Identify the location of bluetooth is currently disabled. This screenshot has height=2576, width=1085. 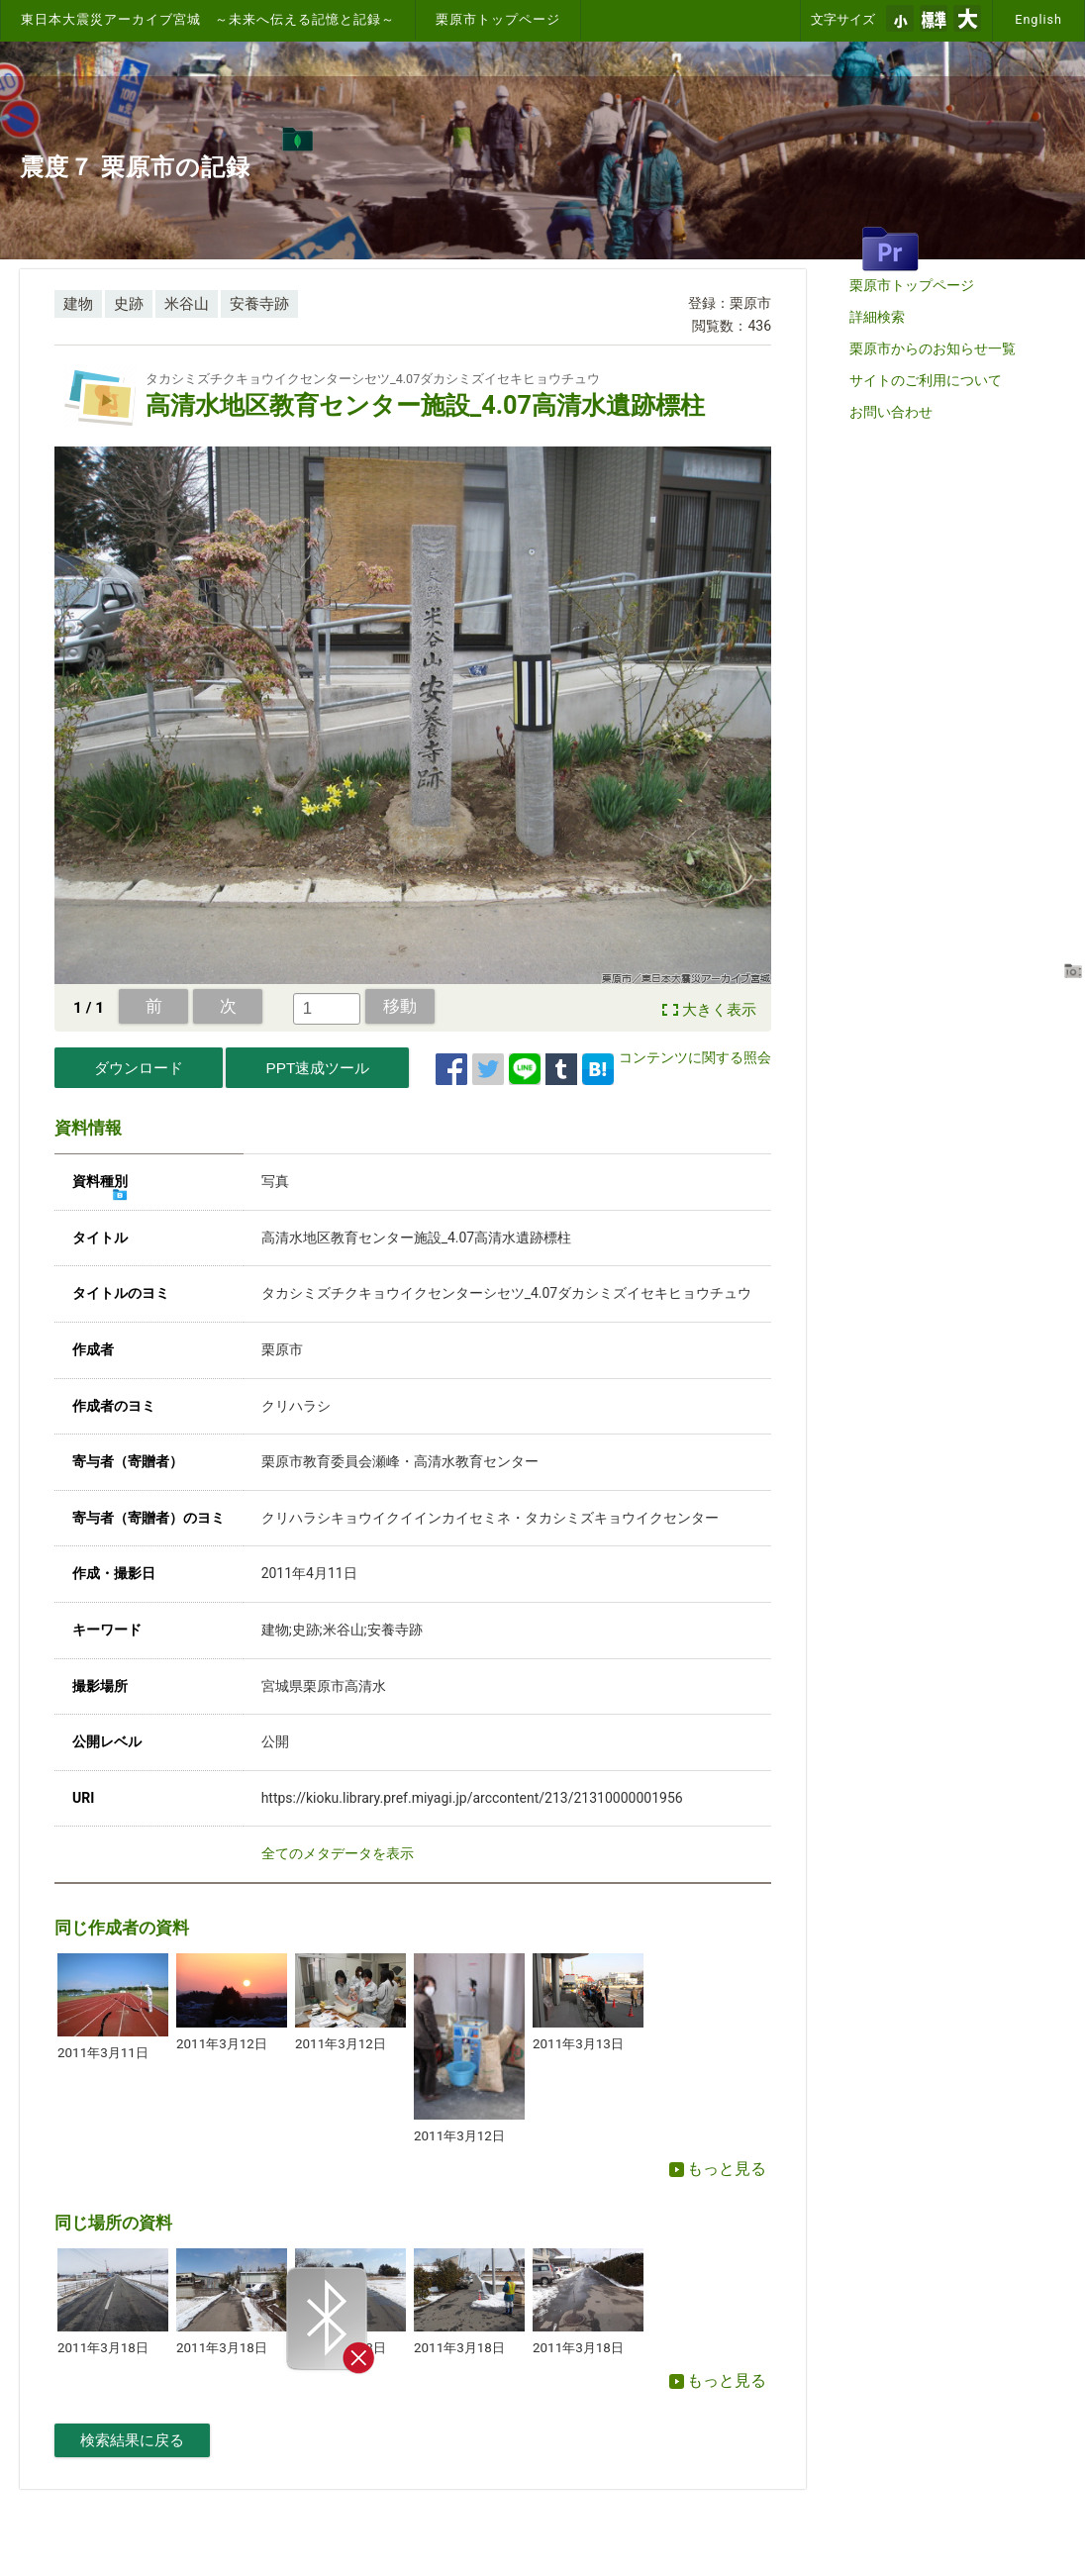
(327, 2319).